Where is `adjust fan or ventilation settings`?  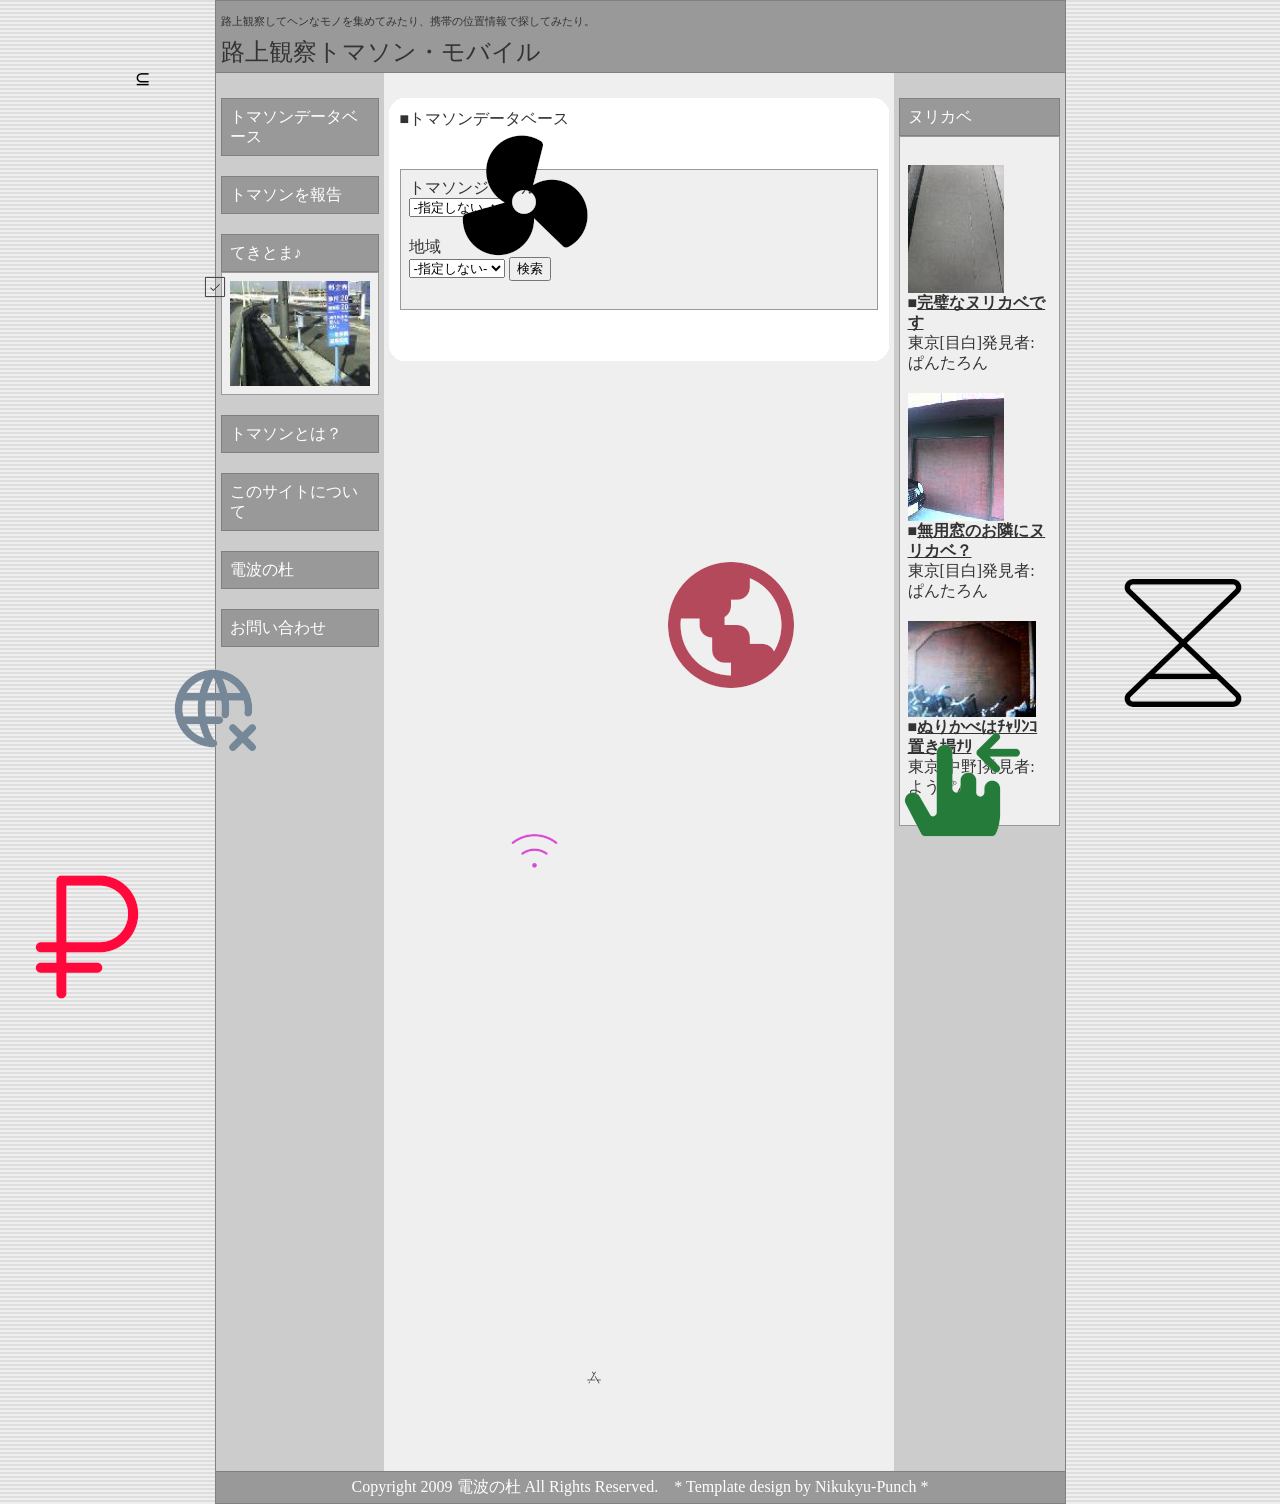 adjust fan or ventilation settings is located at coordinates (524, 202).